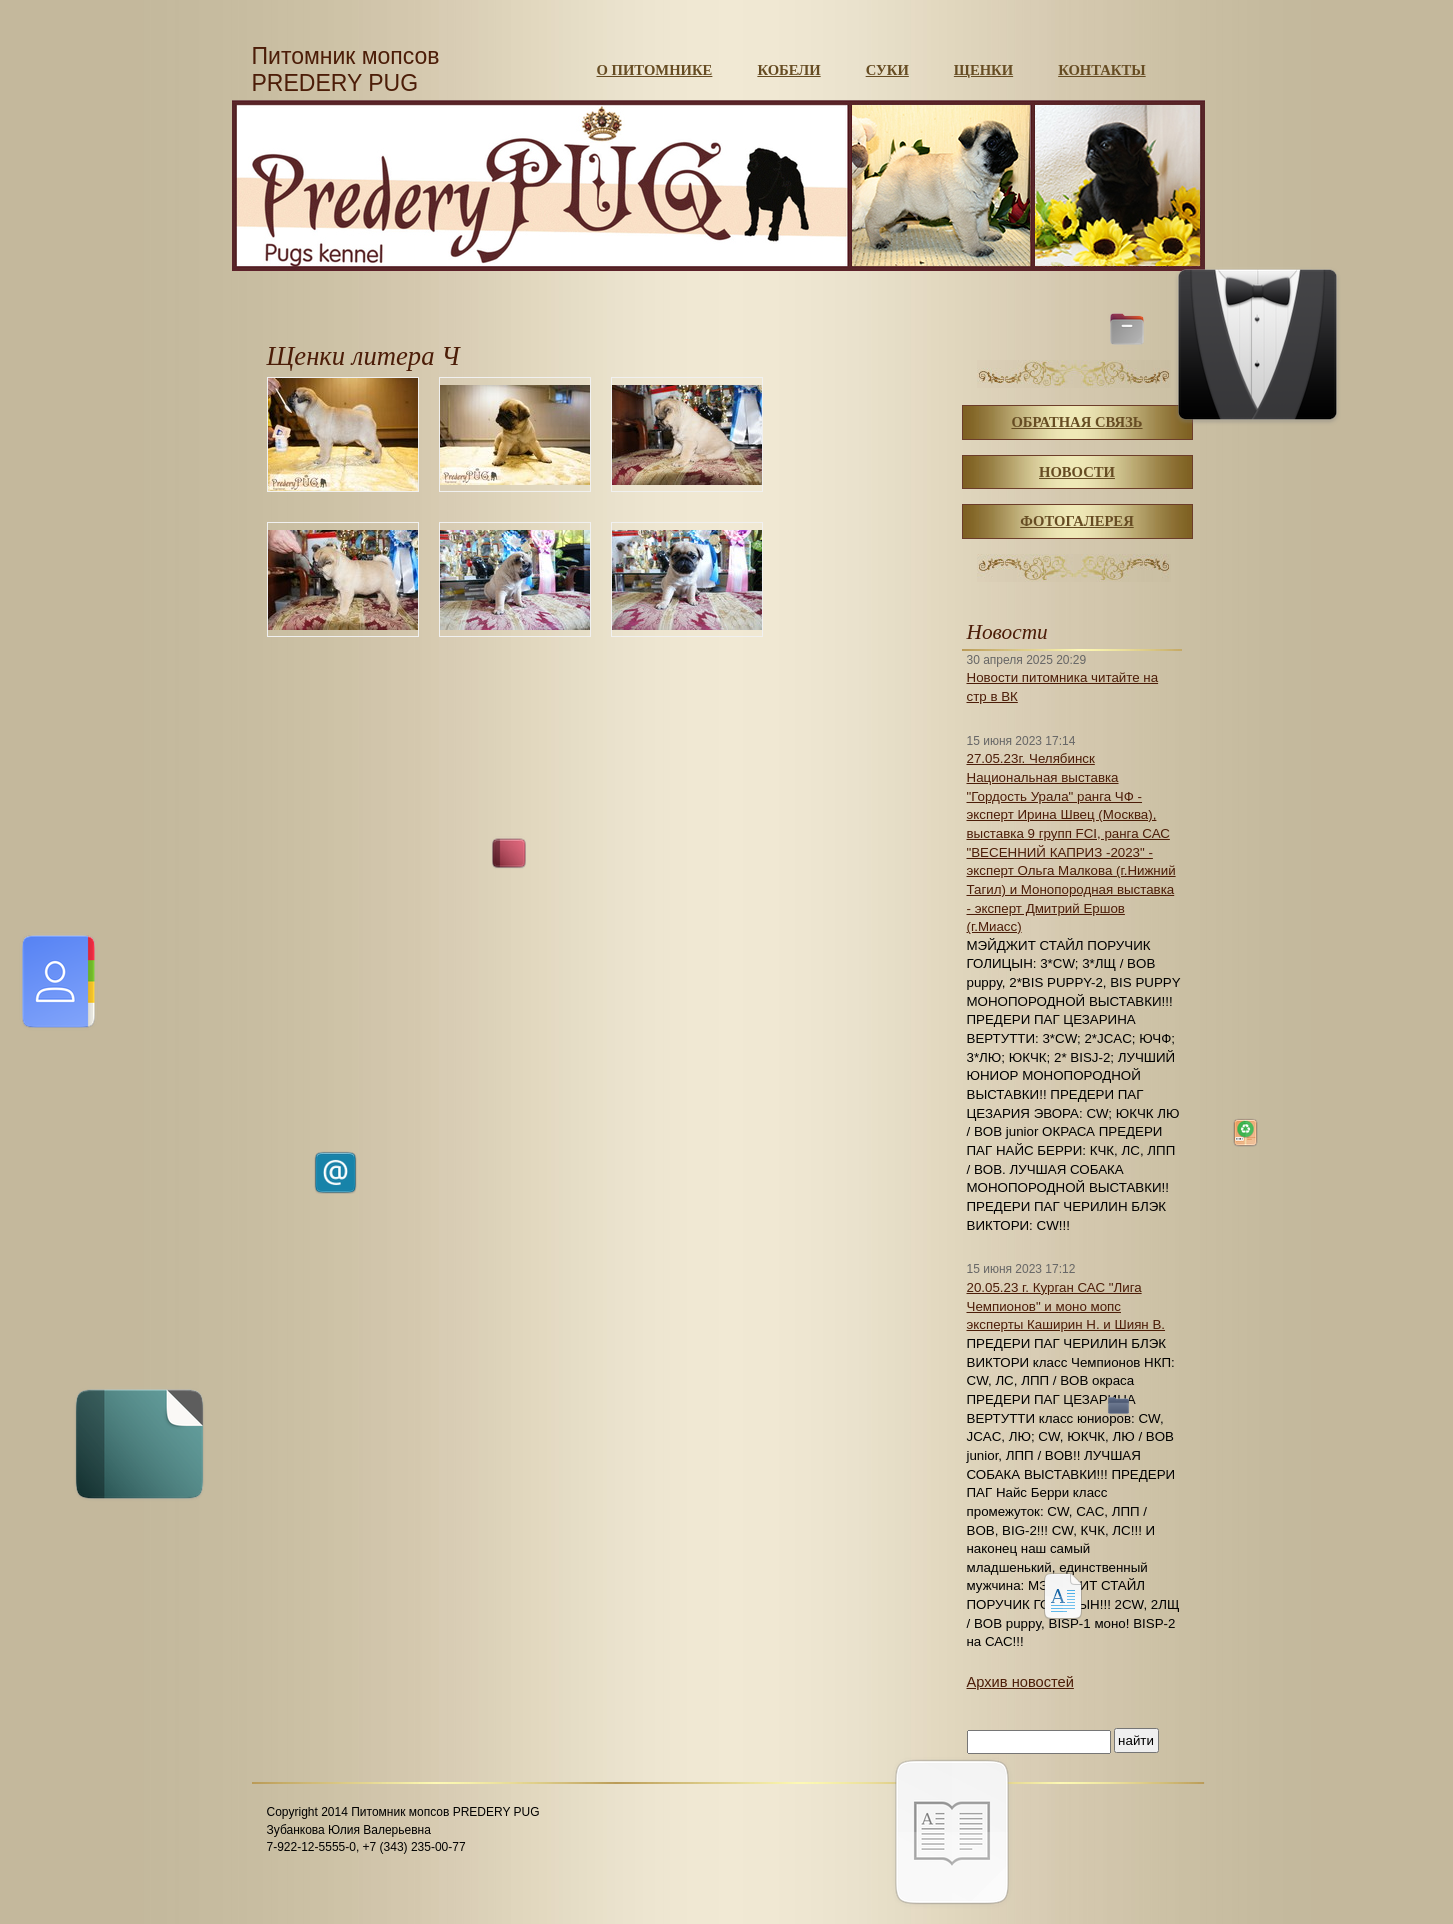 This screenshot has width=1453, height=1924. Describe the element at coordinates (1118, 1405) in the screenshot. I see `open folder containing files or documents` at that location.